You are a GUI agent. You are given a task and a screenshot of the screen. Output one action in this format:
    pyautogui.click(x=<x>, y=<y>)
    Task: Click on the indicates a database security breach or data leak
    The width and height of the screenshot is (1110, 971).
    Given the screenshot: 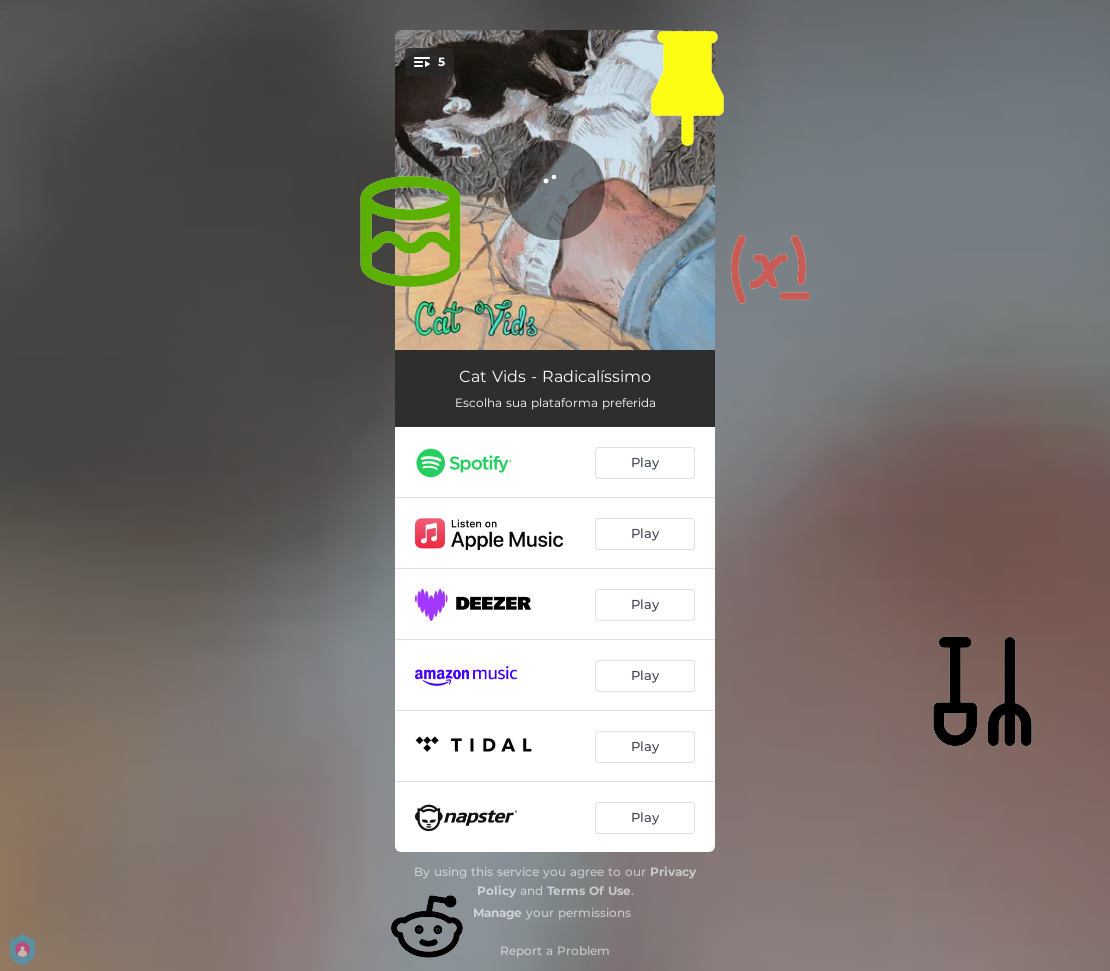 What is the action you would take?
    pyautogui.click(x=410, y=231)
    